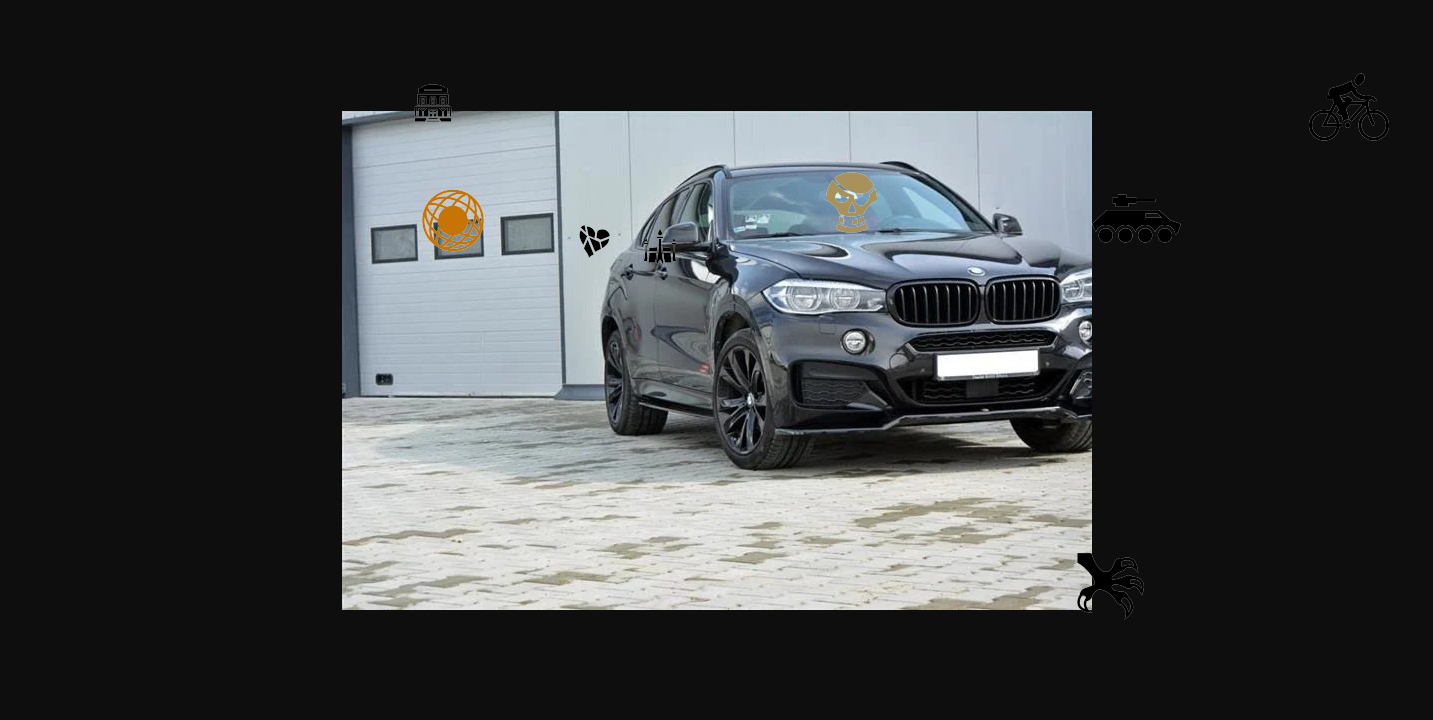 The width and height of the screenshot is (1433, 720). What do you see at coordinates (1111, 587) in the screenshot?
I see `select a beast or creature class in a game` at bounding box center [1111, 587].